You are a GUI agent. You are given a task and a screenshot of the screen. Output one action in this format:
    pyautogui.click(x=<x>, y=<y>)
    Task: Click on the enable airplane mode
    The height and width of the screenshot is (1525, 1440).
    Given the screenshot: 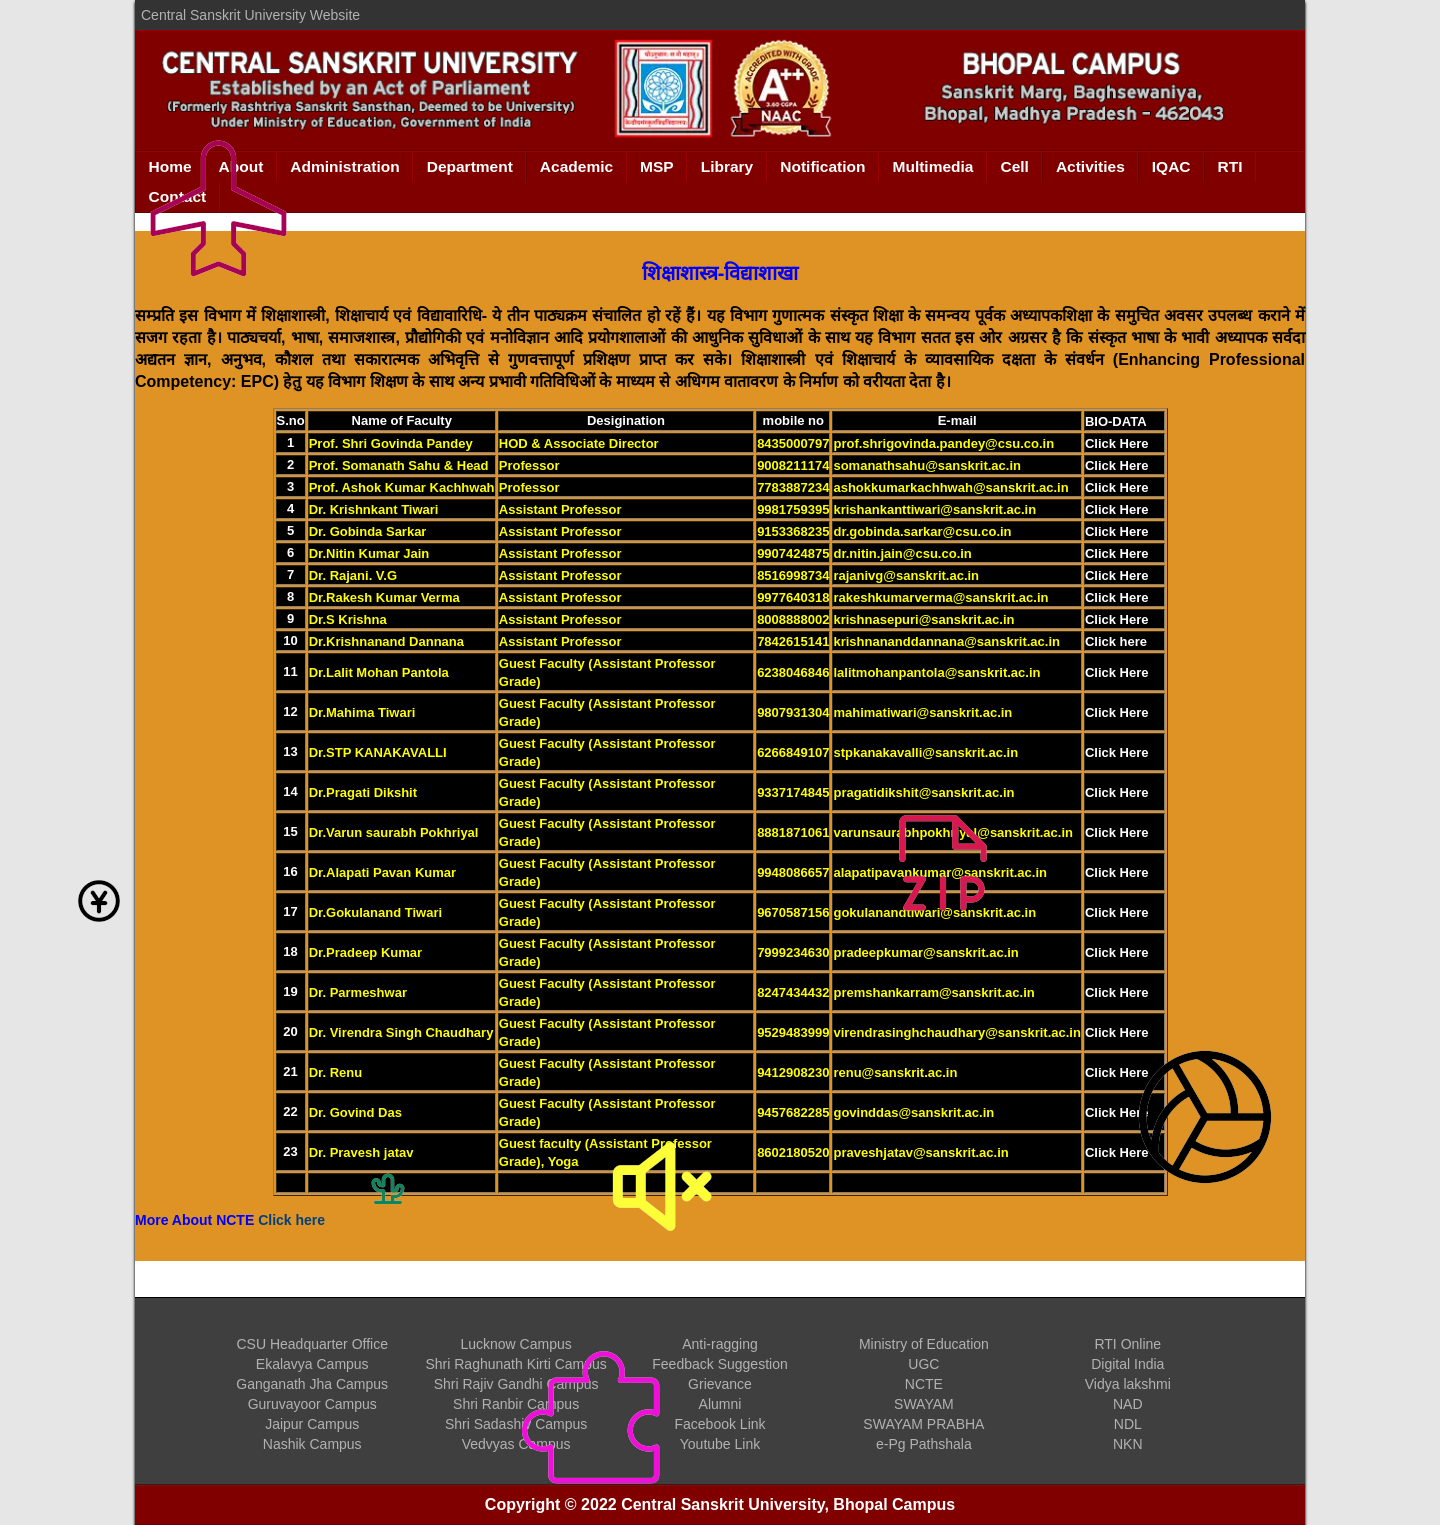 What is the action you would take?
    pyautogui.click(x=218, y=208)
    